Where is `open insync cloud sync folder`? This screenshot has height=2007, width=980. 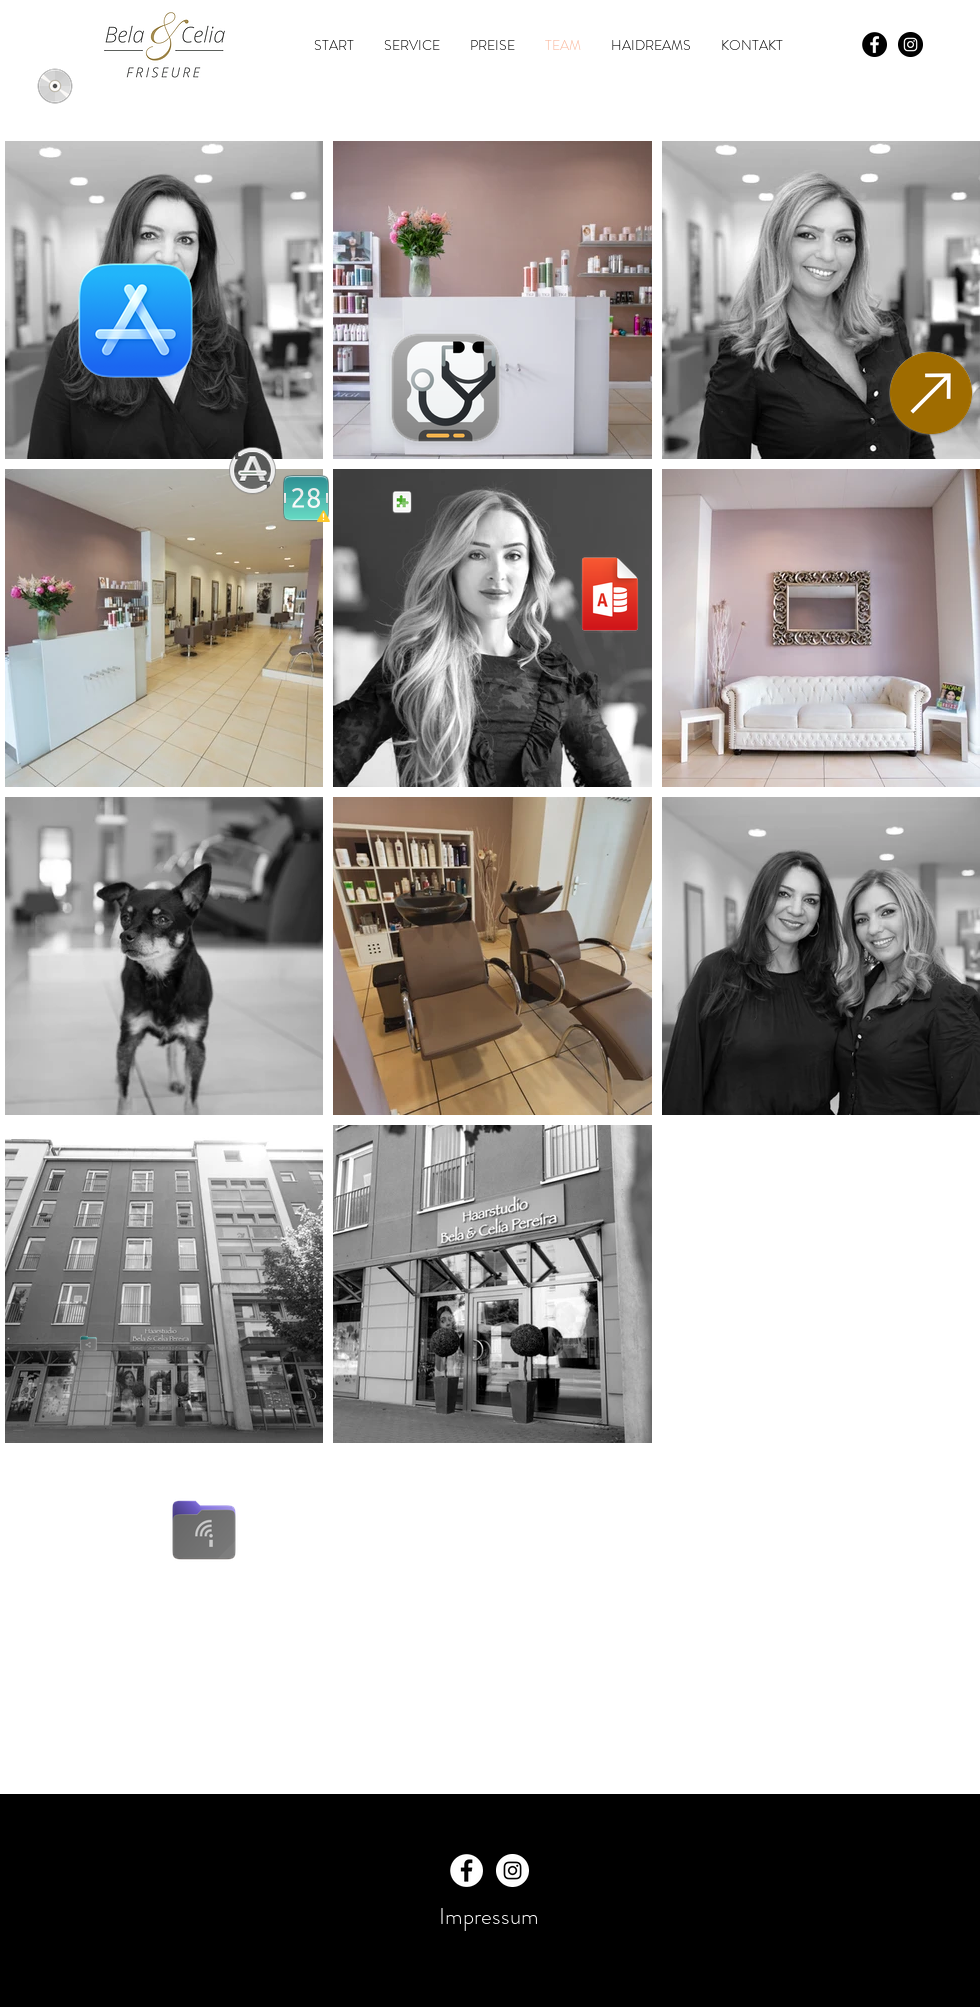
open insync cloud sync folder is located at coordinates (204, 1530).